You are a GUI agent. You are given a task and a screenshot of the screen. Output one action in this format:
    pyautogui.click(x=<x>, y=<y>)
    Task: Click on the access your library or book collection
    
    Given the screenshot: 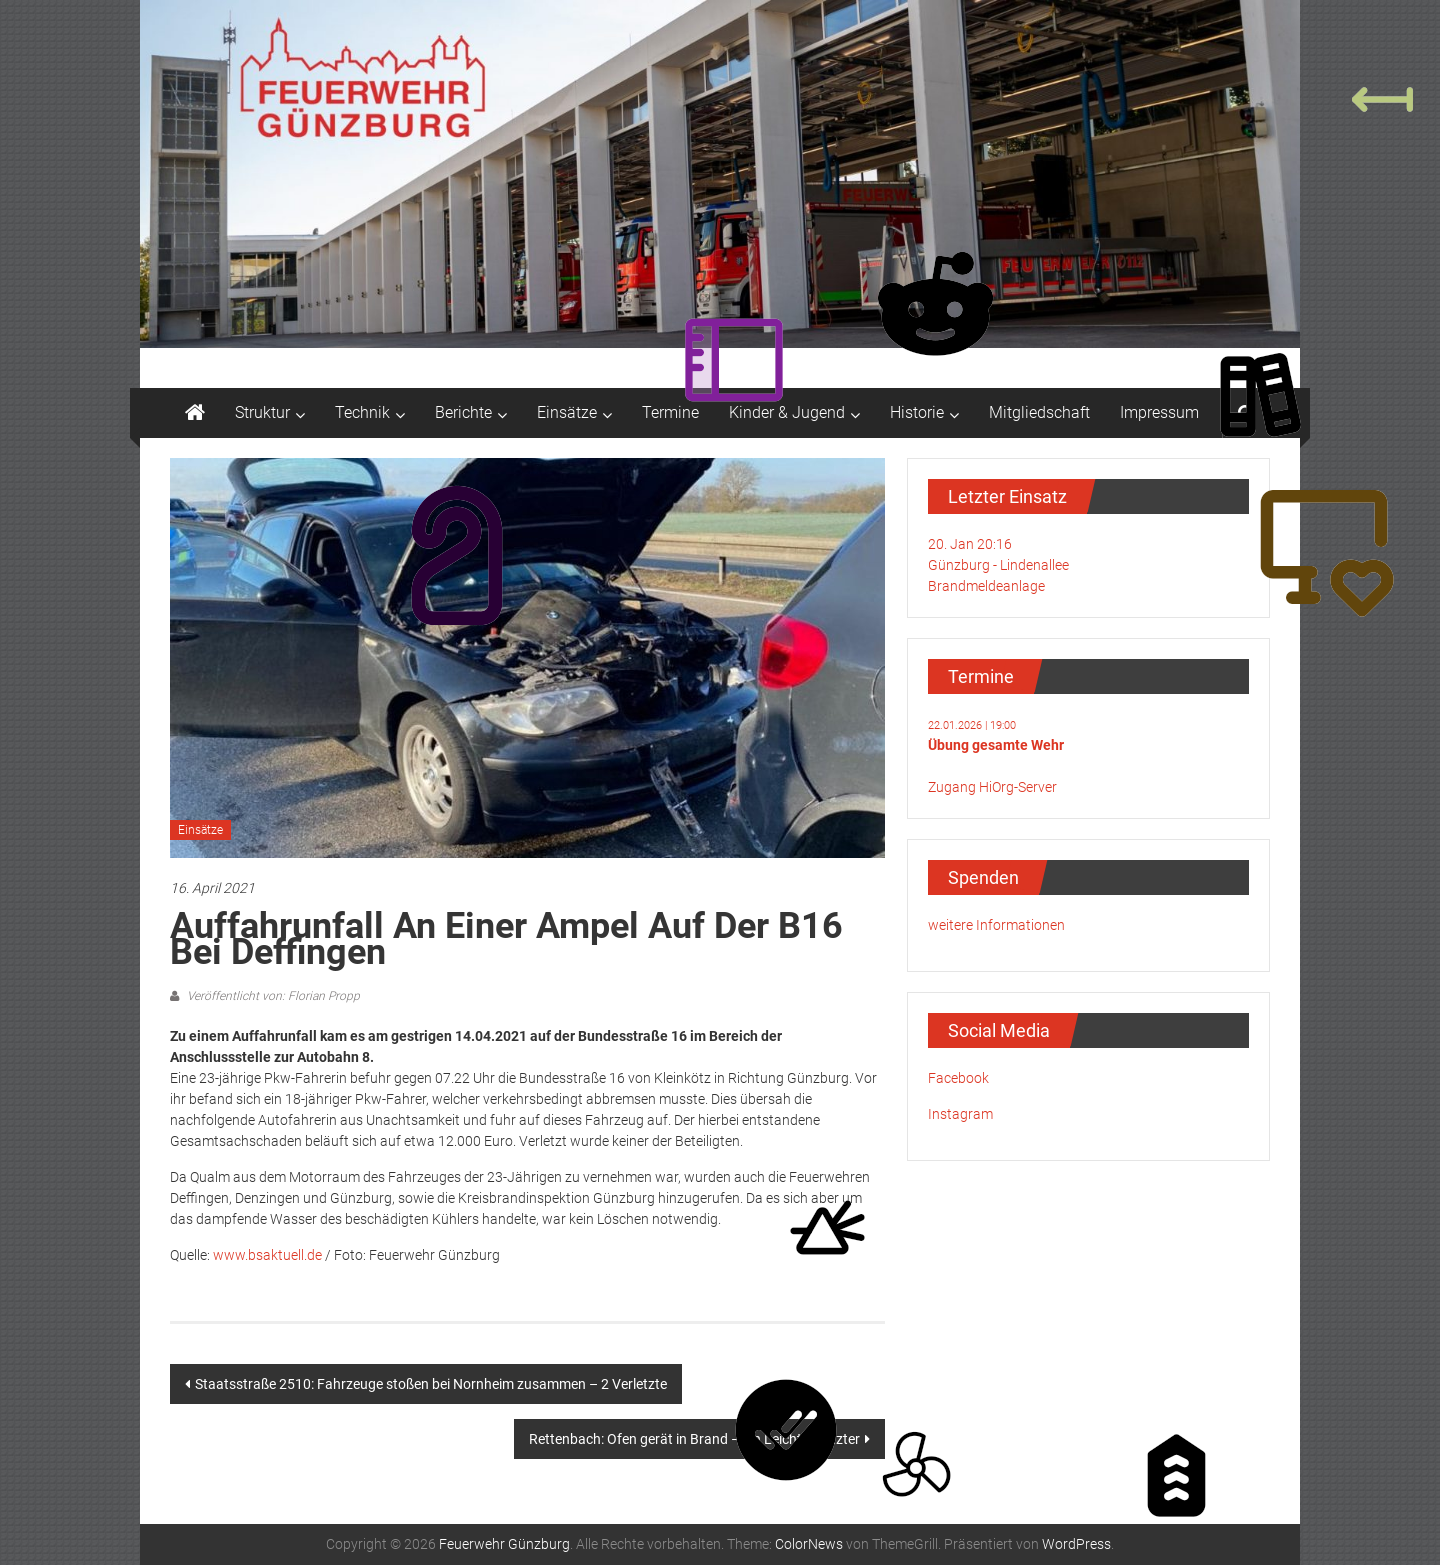 What is the action you would take?
    pyautogui.click(x=1257, y=396)
    